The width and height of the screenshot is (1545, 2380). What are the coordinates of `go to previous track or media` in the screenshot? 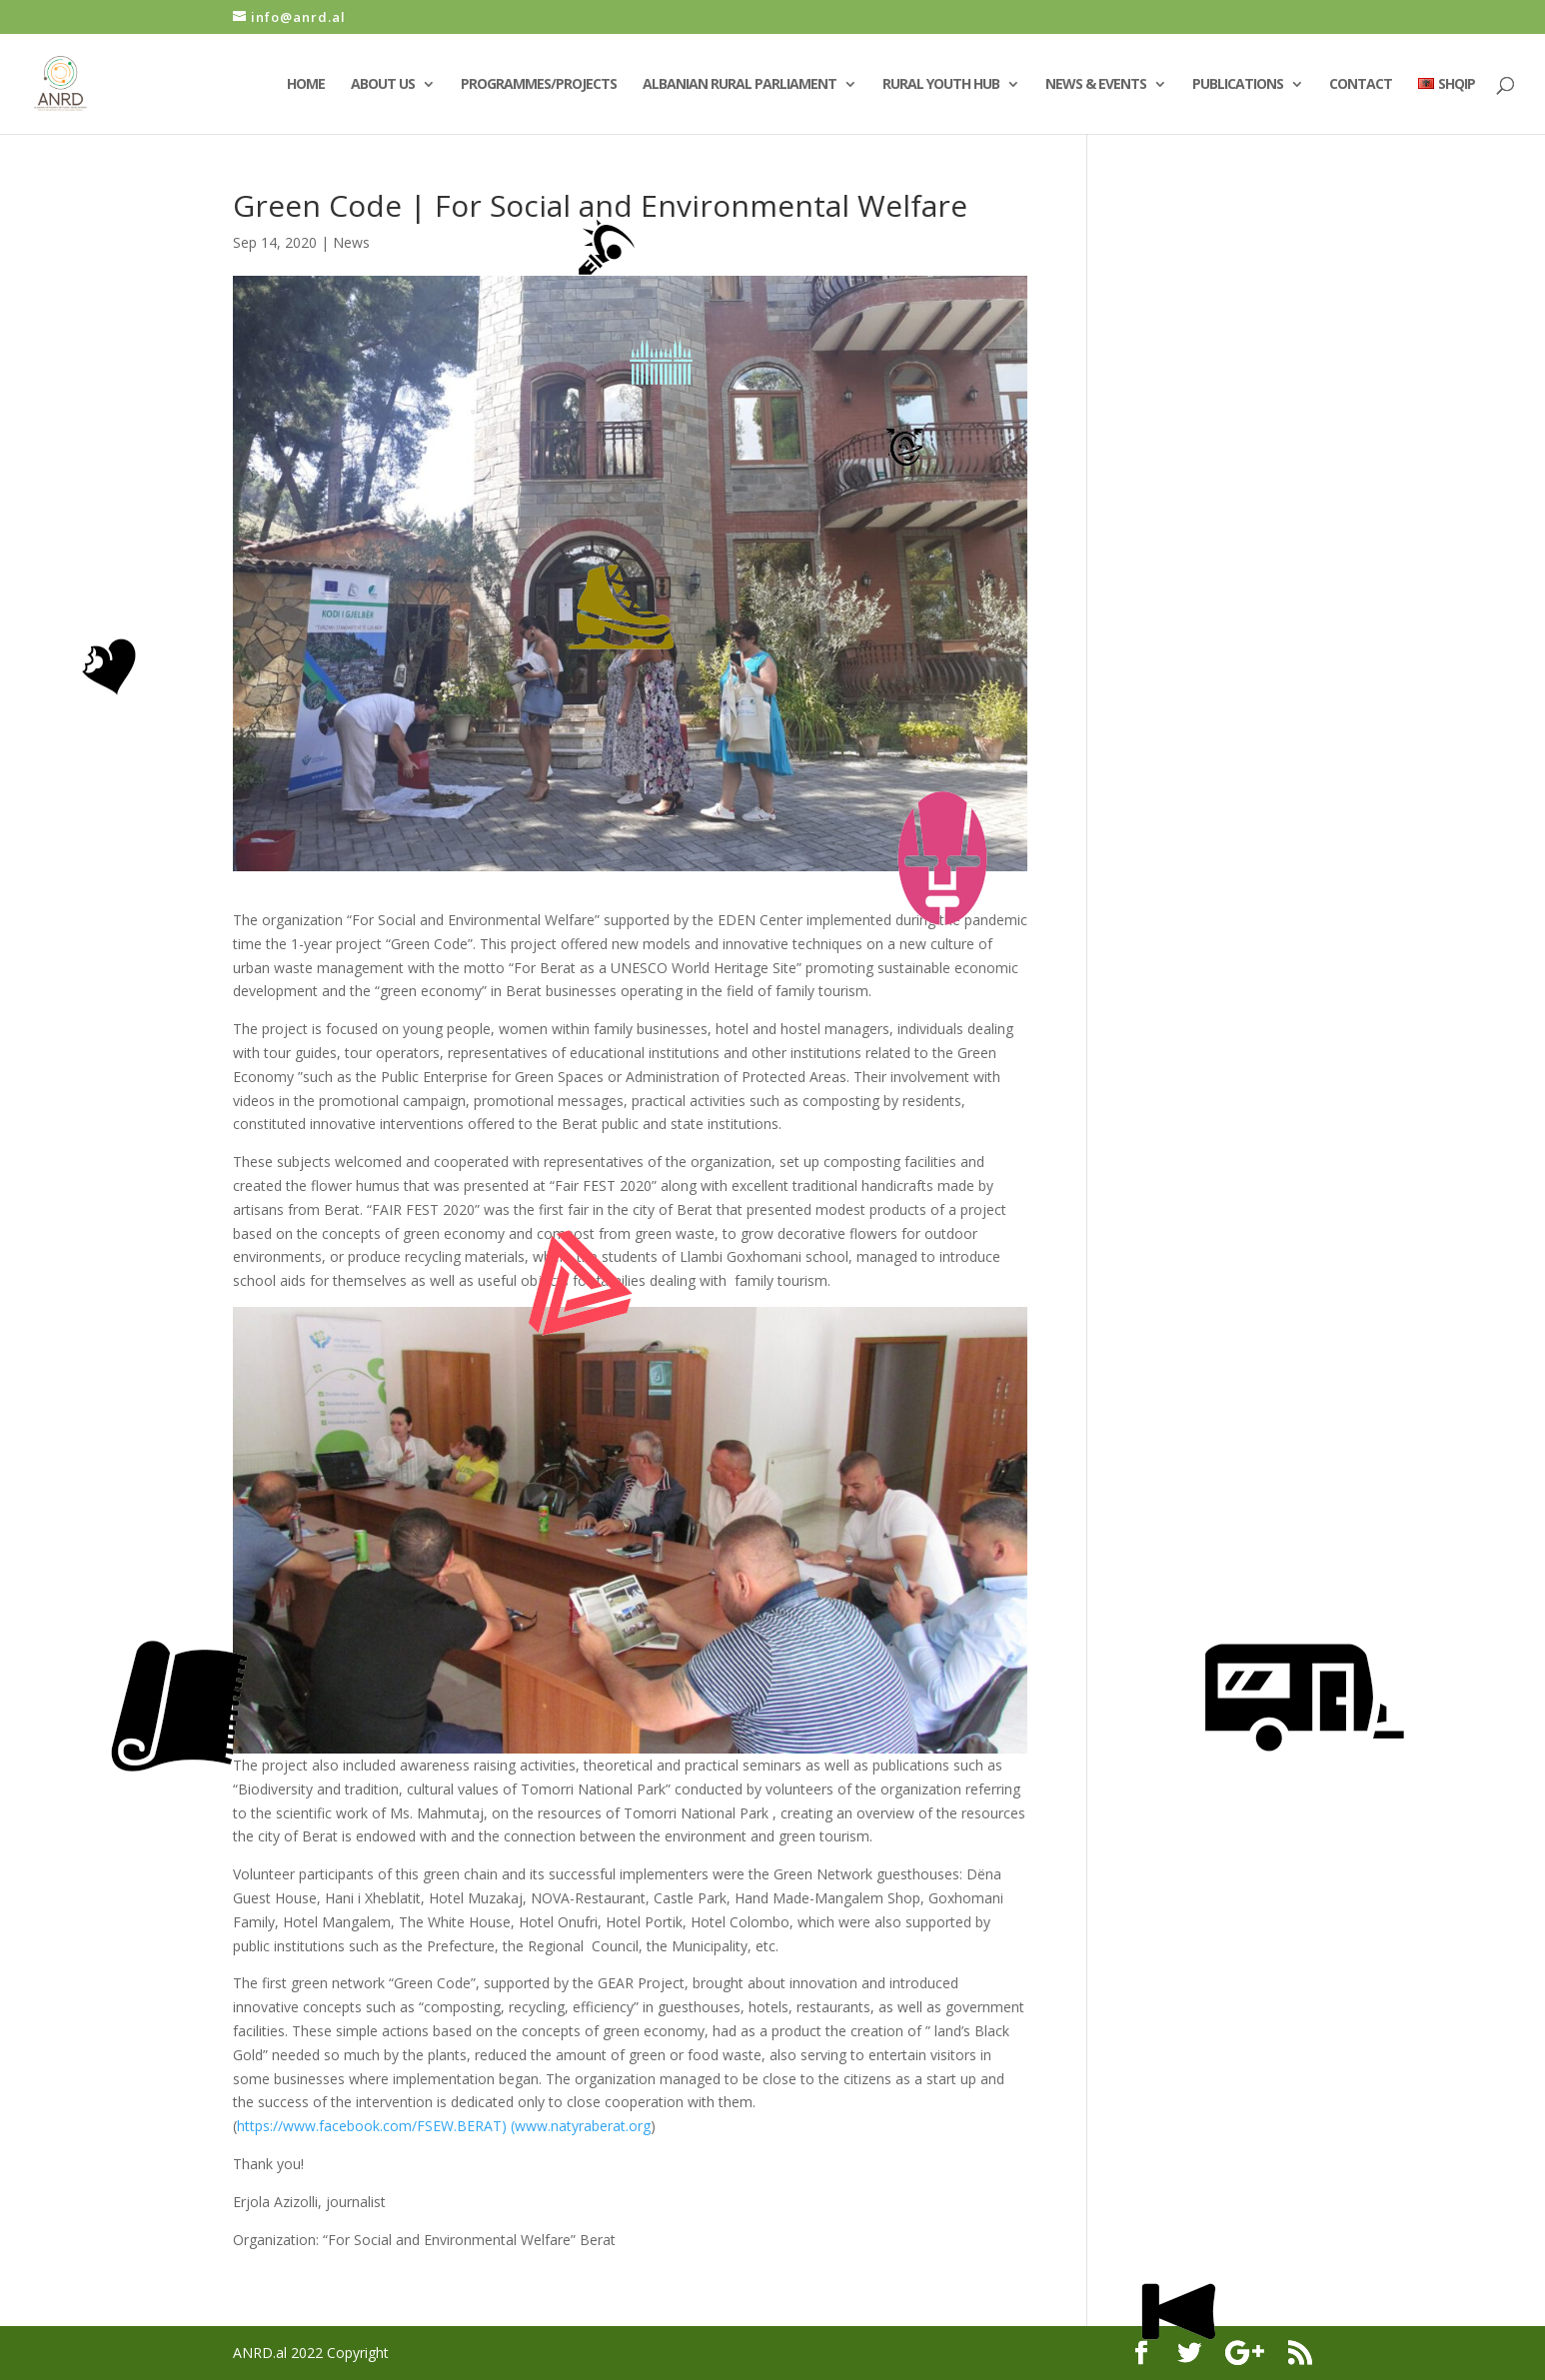 It's located at (1178, 2311).